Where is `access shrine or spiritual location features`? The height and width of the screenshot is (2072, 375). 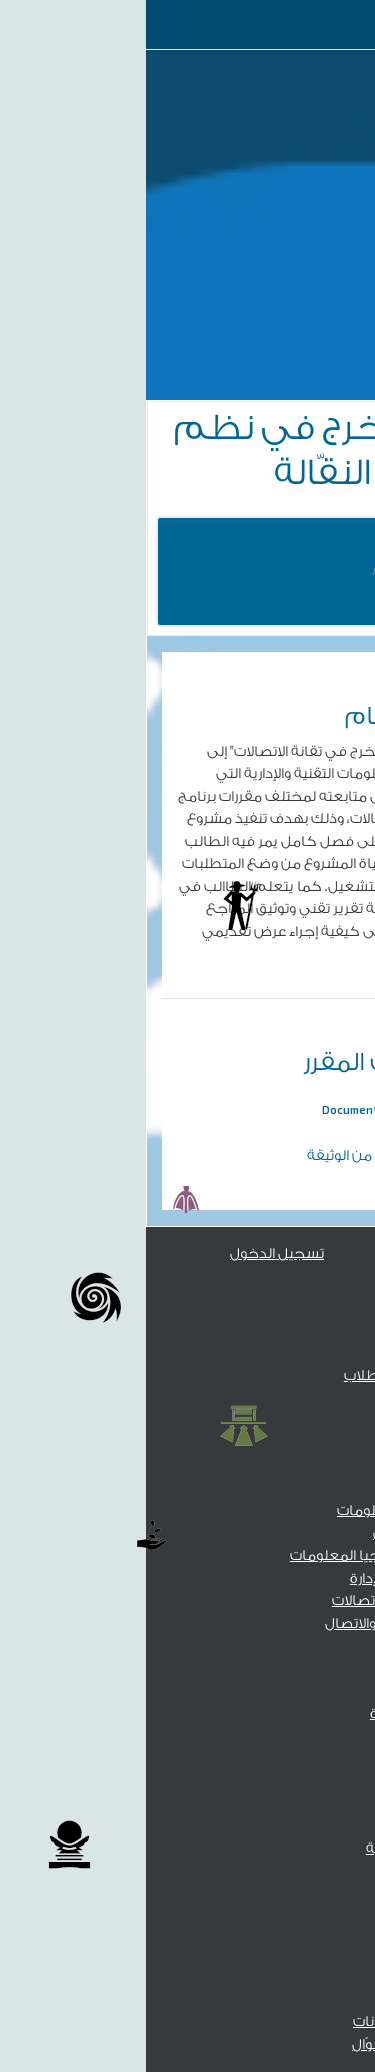 access shrine or spiritual location features is located at coordinates (69, 1844).